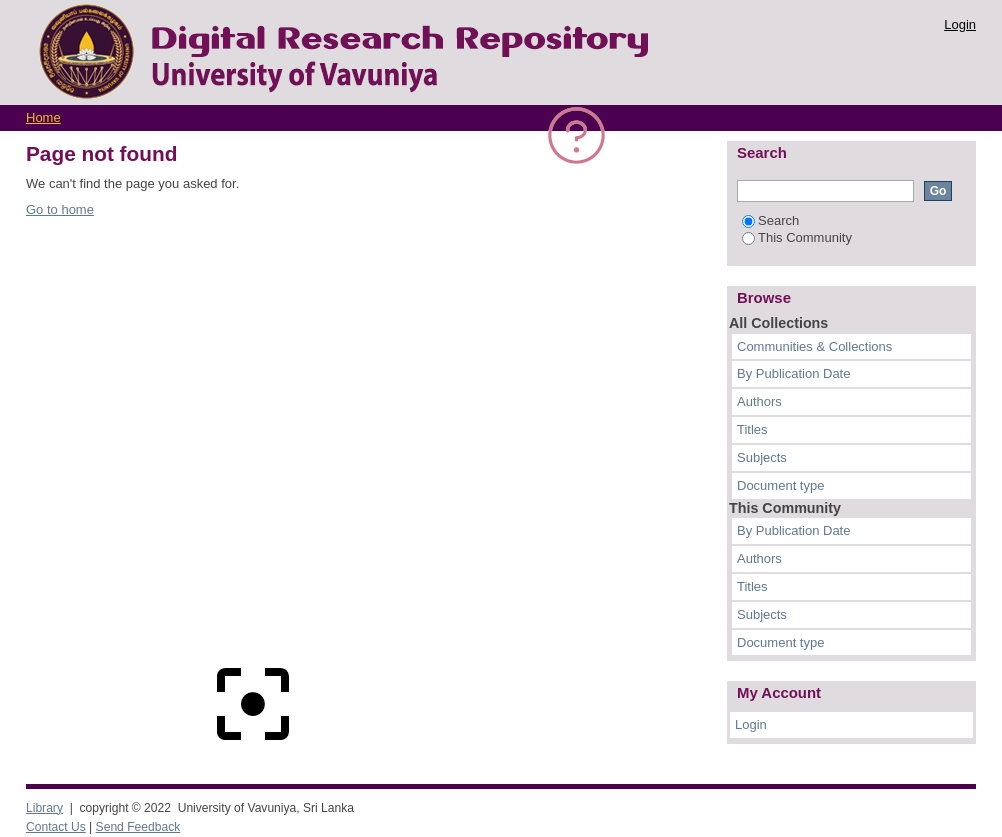  What do you see at coordinates (253, 704) in the screenshot?
I see `center focus on the current subject` at bounding box center [253, 704].